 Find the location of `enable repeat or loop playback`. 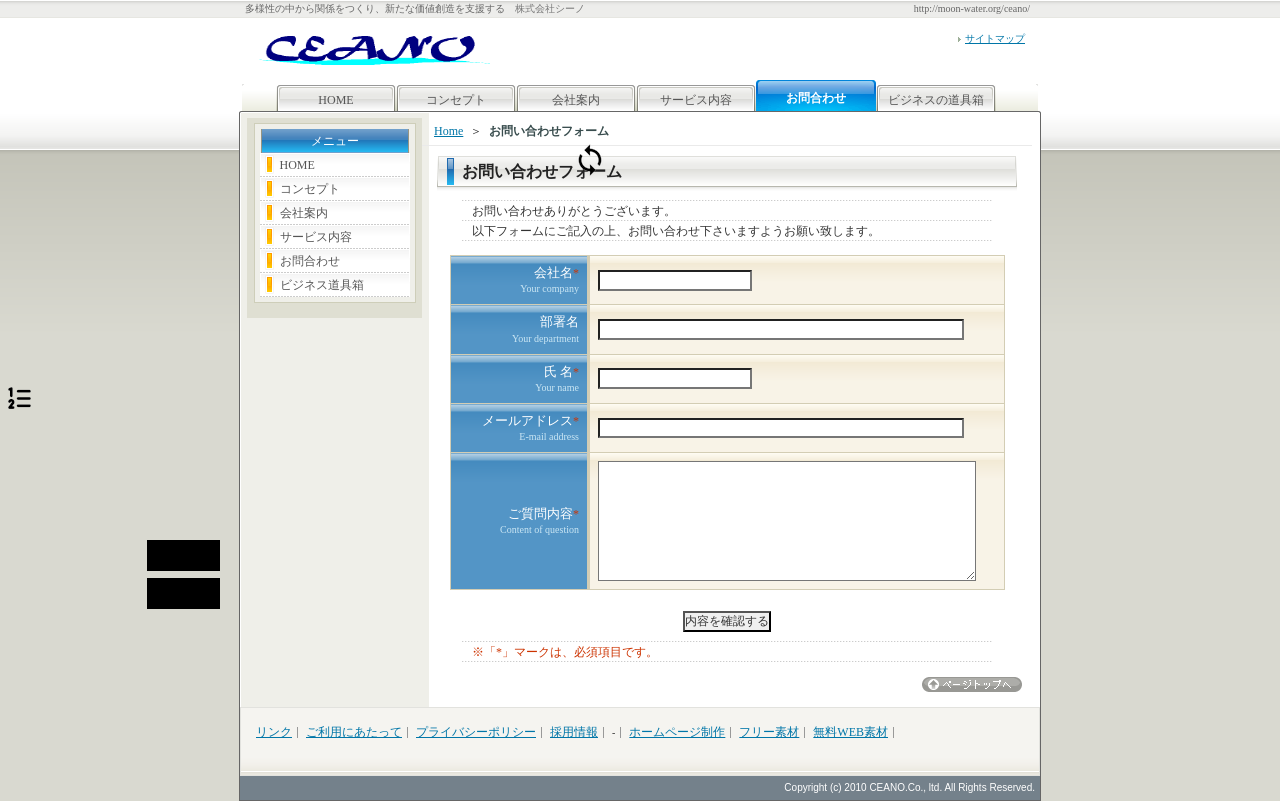

enable repeat or loop playback is located at coordinates (590, 160).